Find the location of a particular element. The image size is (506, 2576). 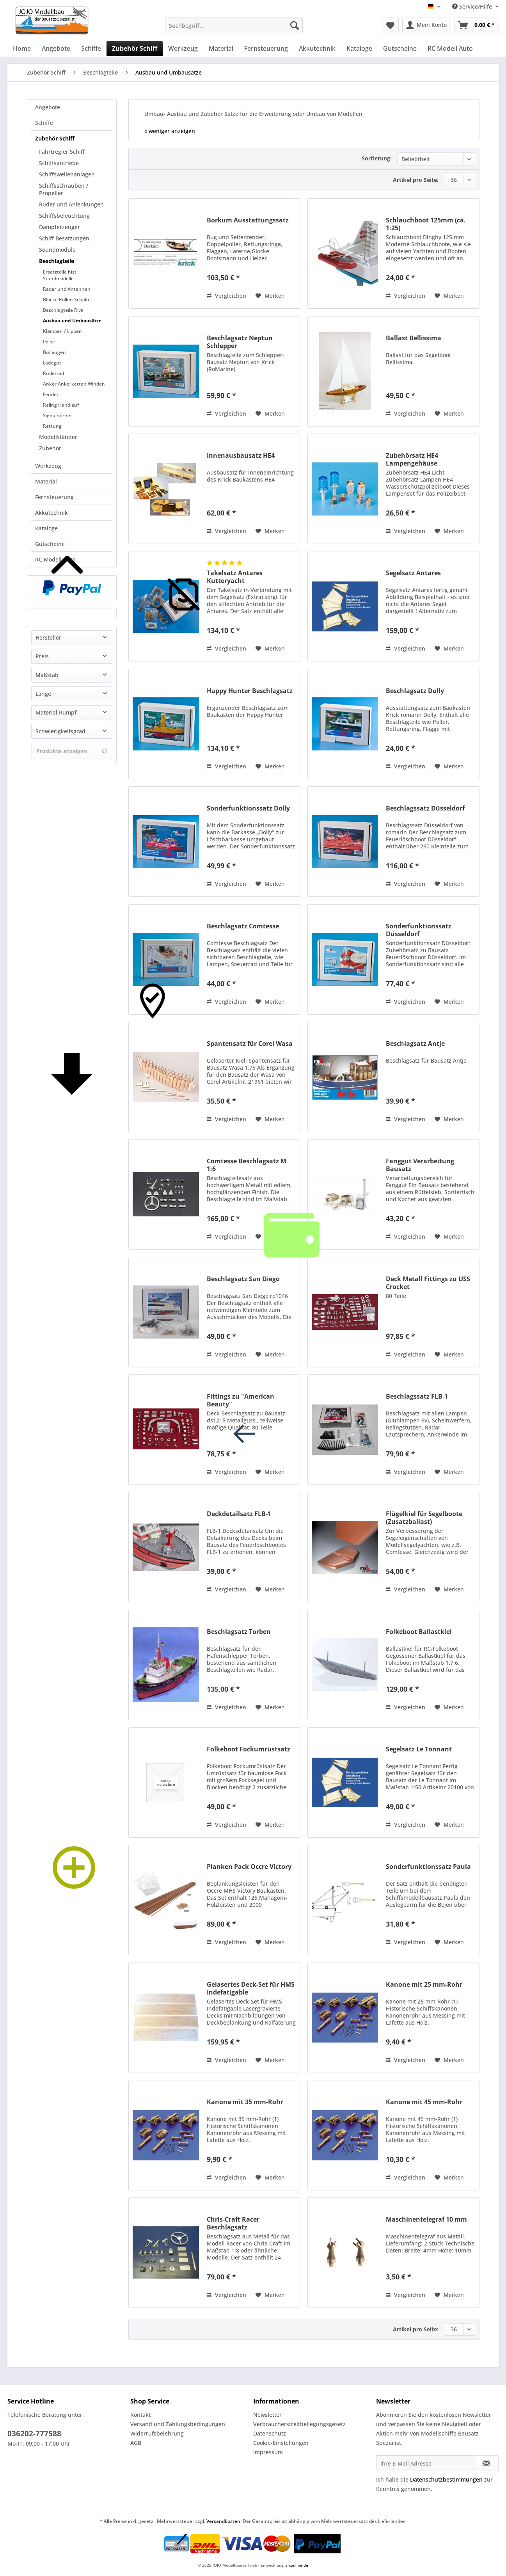

disable or disconnect building blocks integration is located at coordinates (183, 594).